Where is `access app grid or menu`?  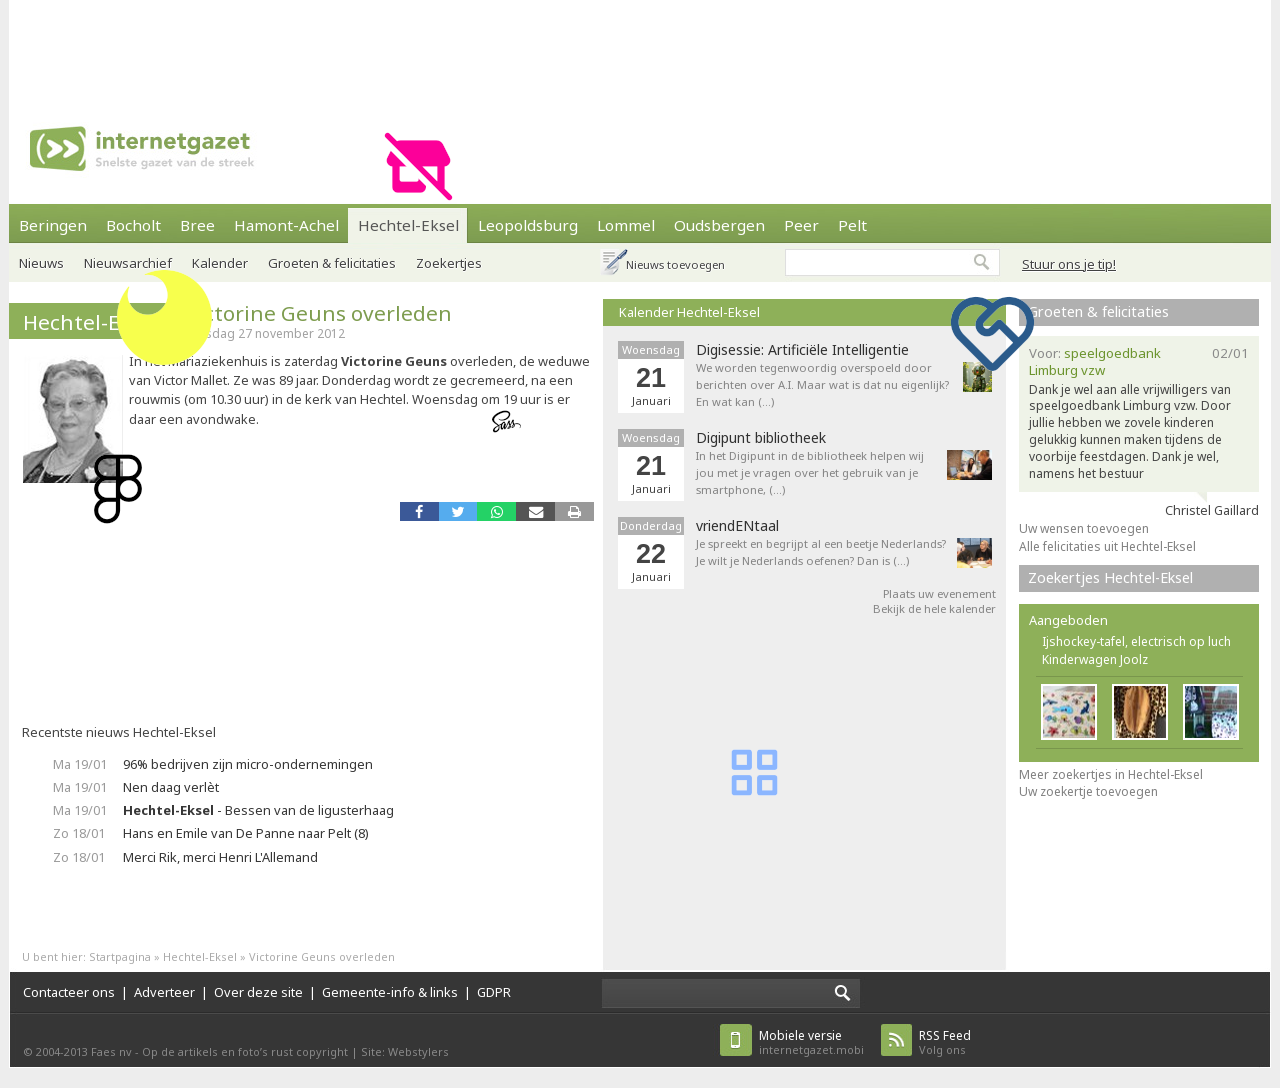
access app grid or menu is located at coordinates (754, 772).